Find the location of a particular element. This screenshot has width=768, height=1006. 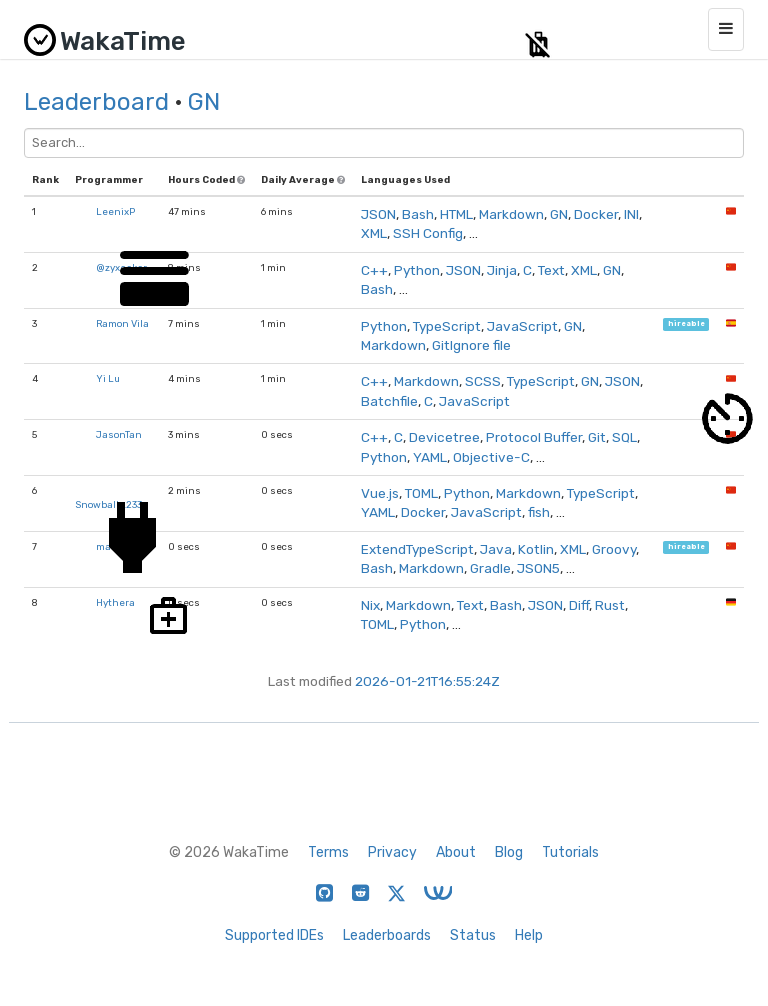

access medical or health services is located at coordinates (168, 615).